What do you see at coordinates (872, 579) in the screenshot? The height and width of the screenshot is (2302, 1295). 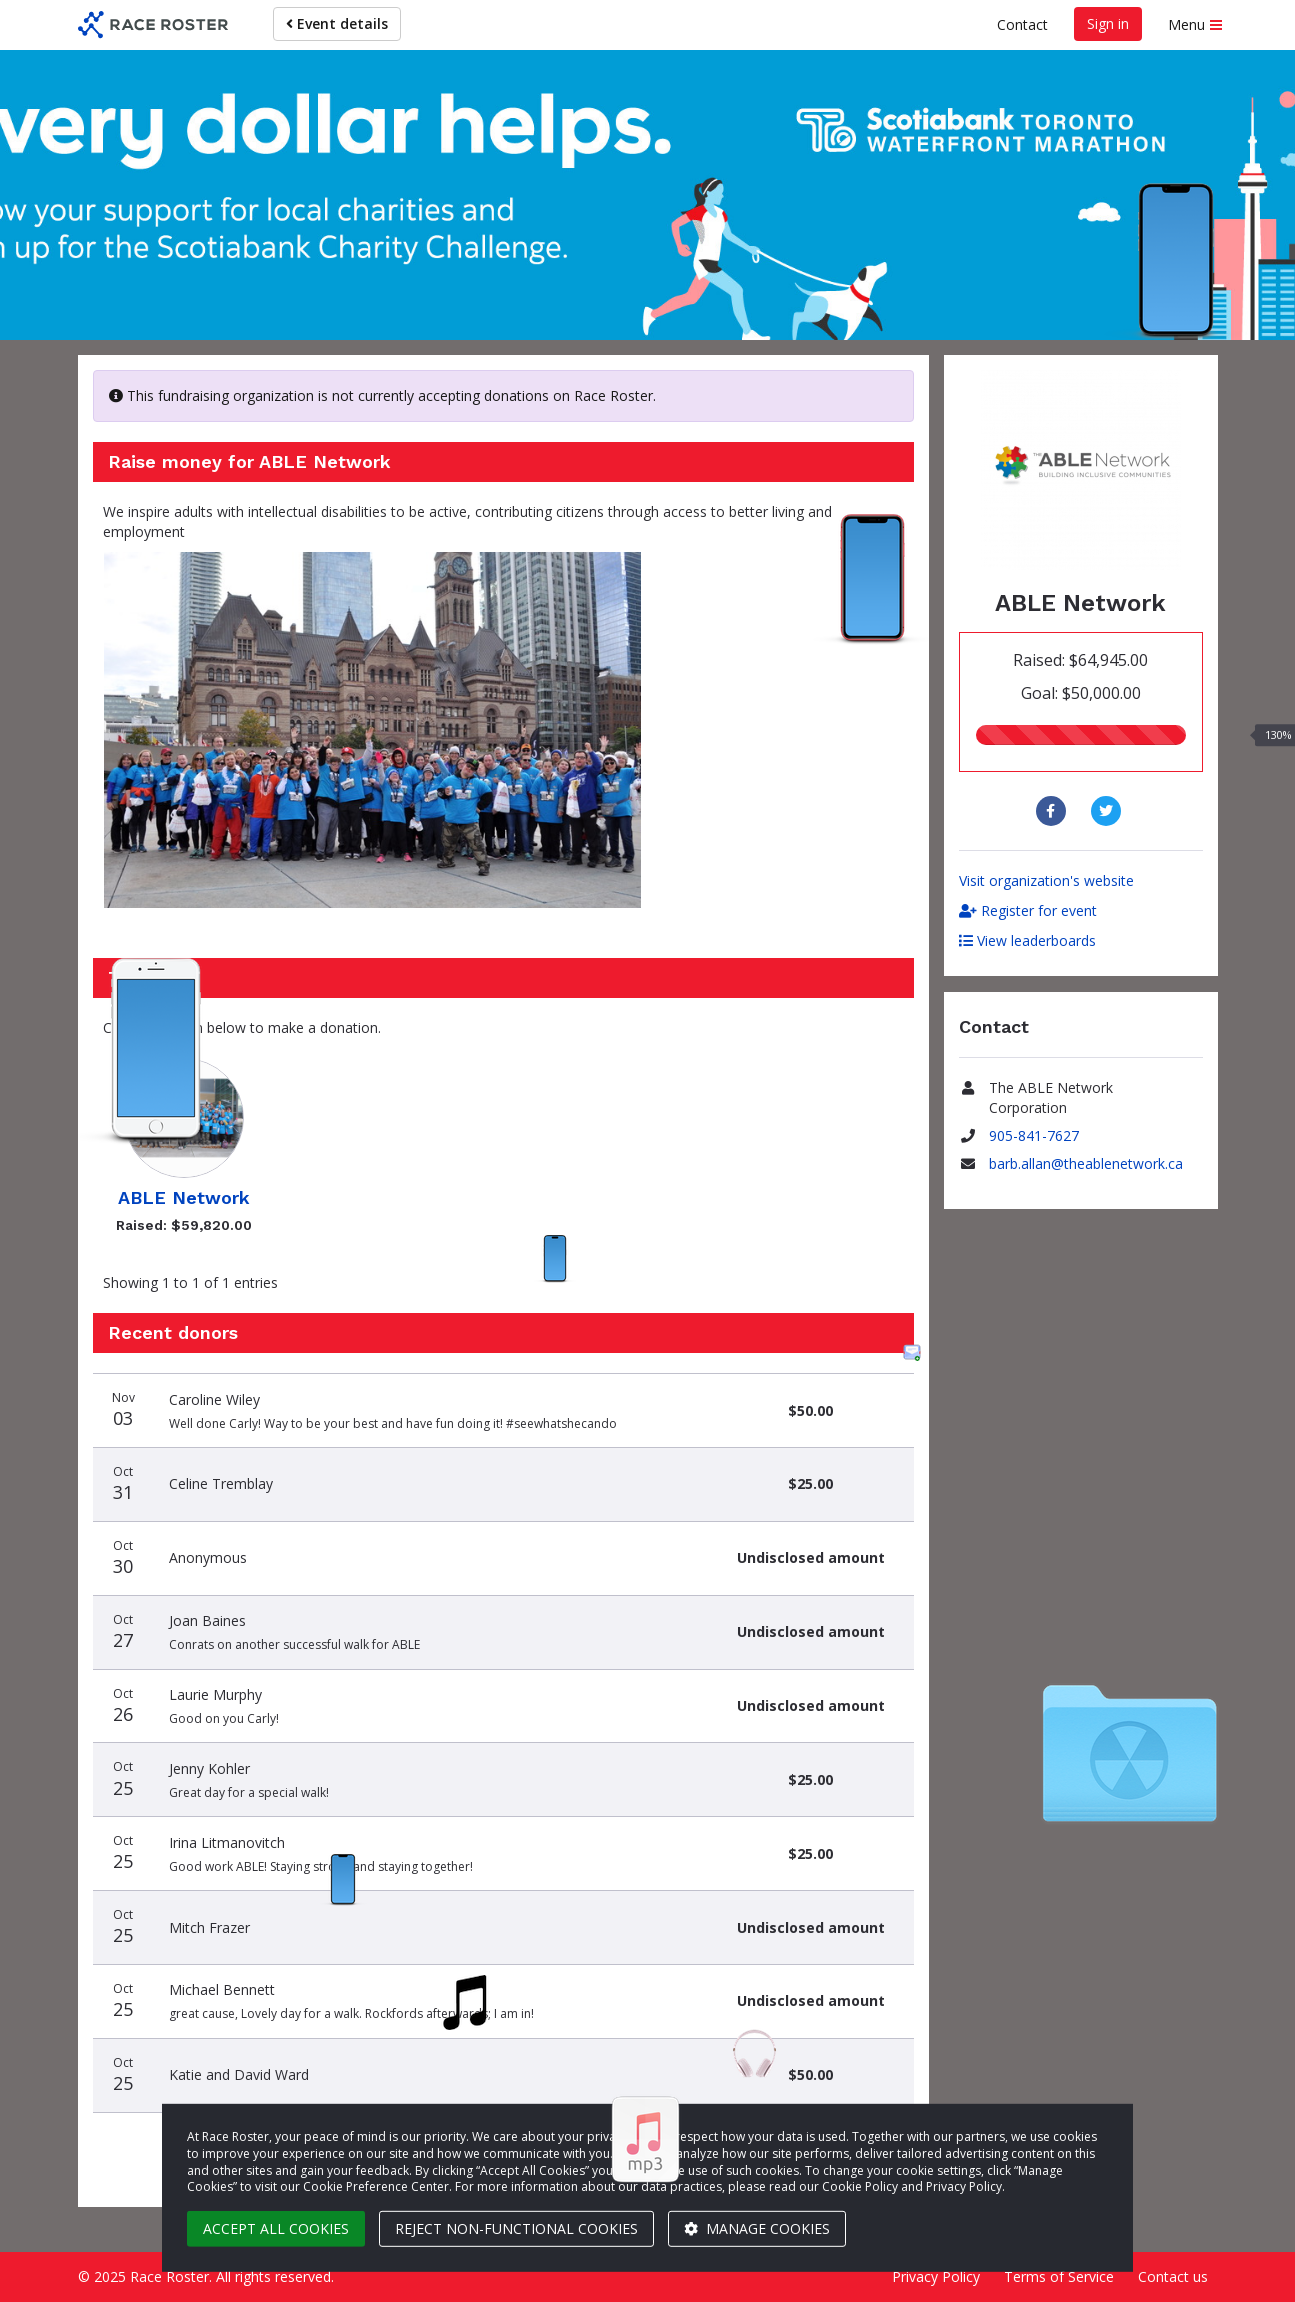 I see `iPhone XR device icon in coral/red color` at bounding box center [872, 579].